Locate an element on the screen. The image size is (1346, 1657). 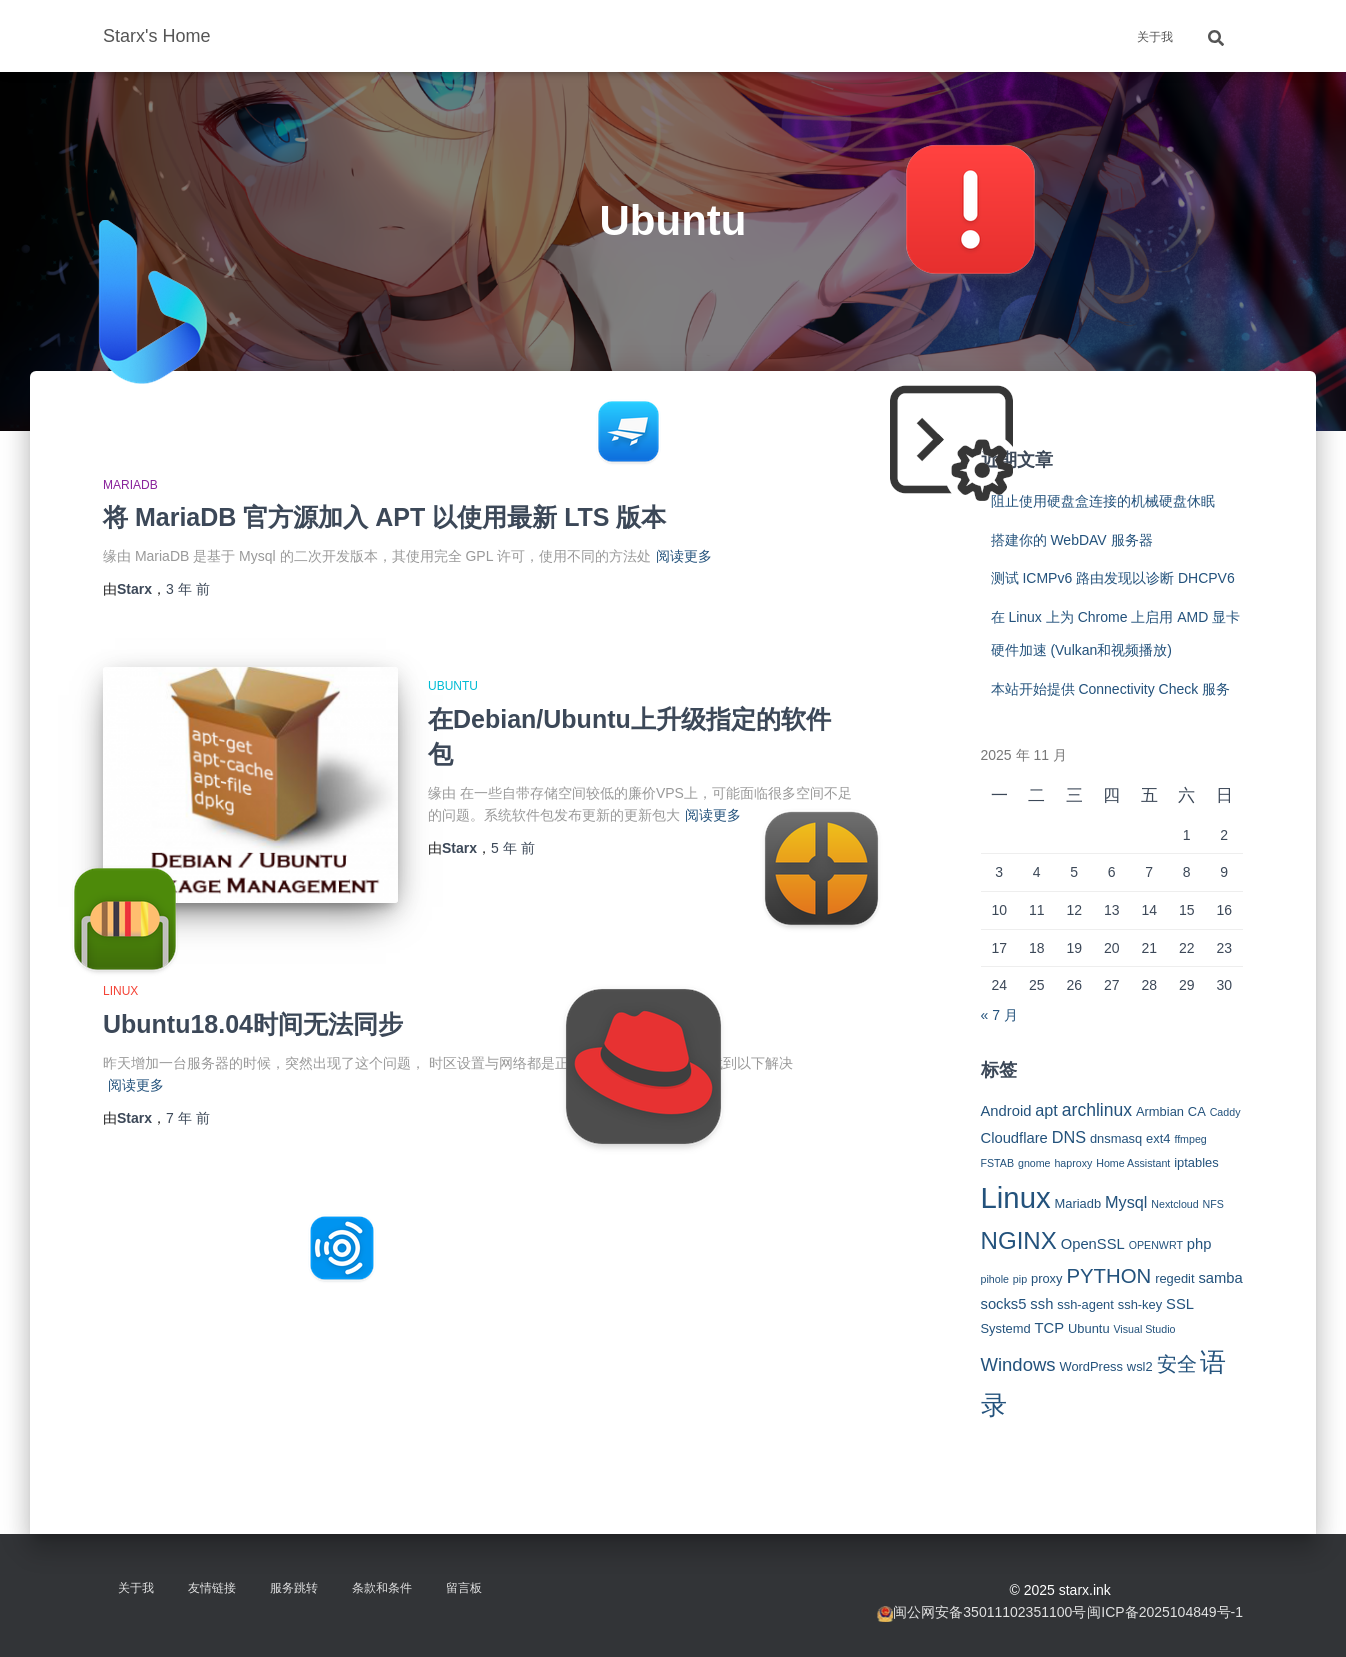
open the Bing search app is located at coordinates (153, 302).